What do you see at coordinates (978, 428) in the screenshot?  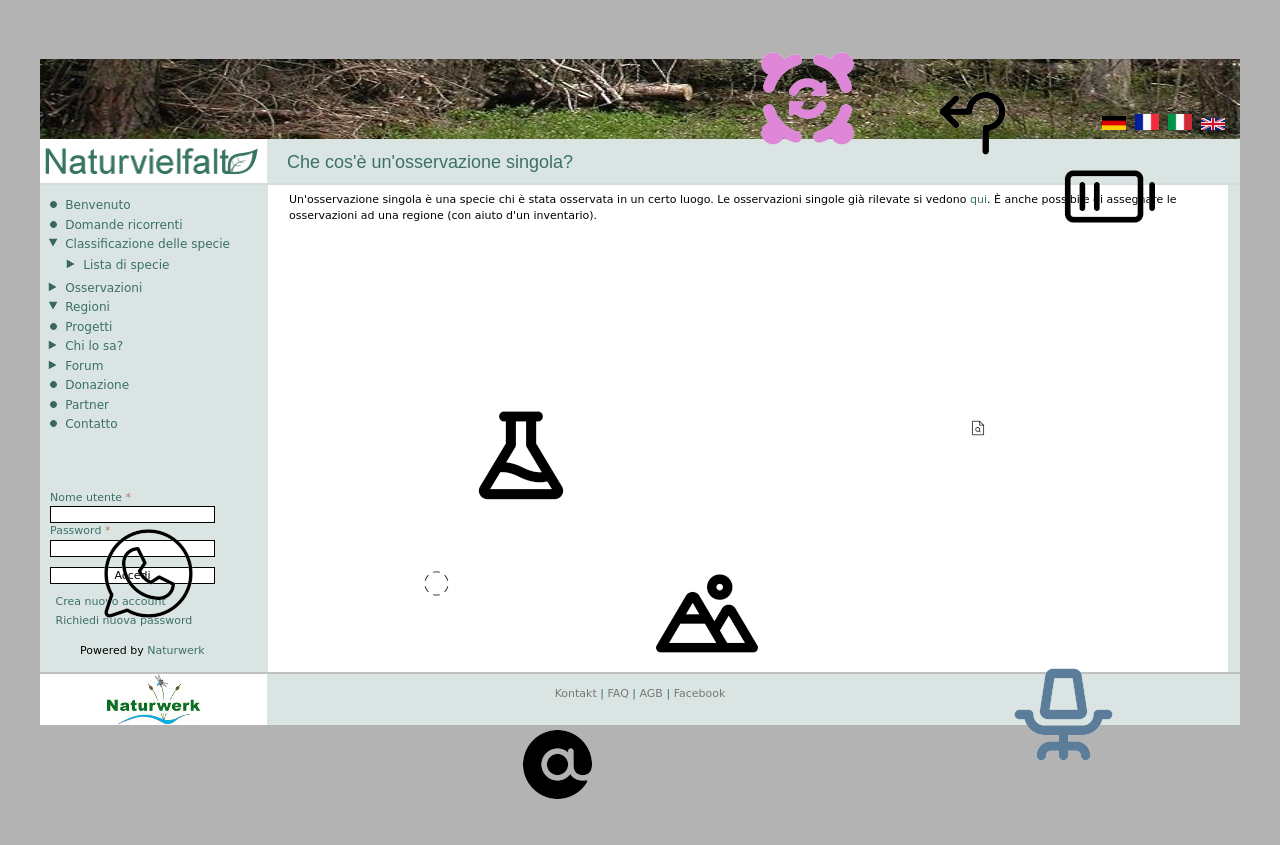 I see `search within a document` at bounding box center [978, 428].